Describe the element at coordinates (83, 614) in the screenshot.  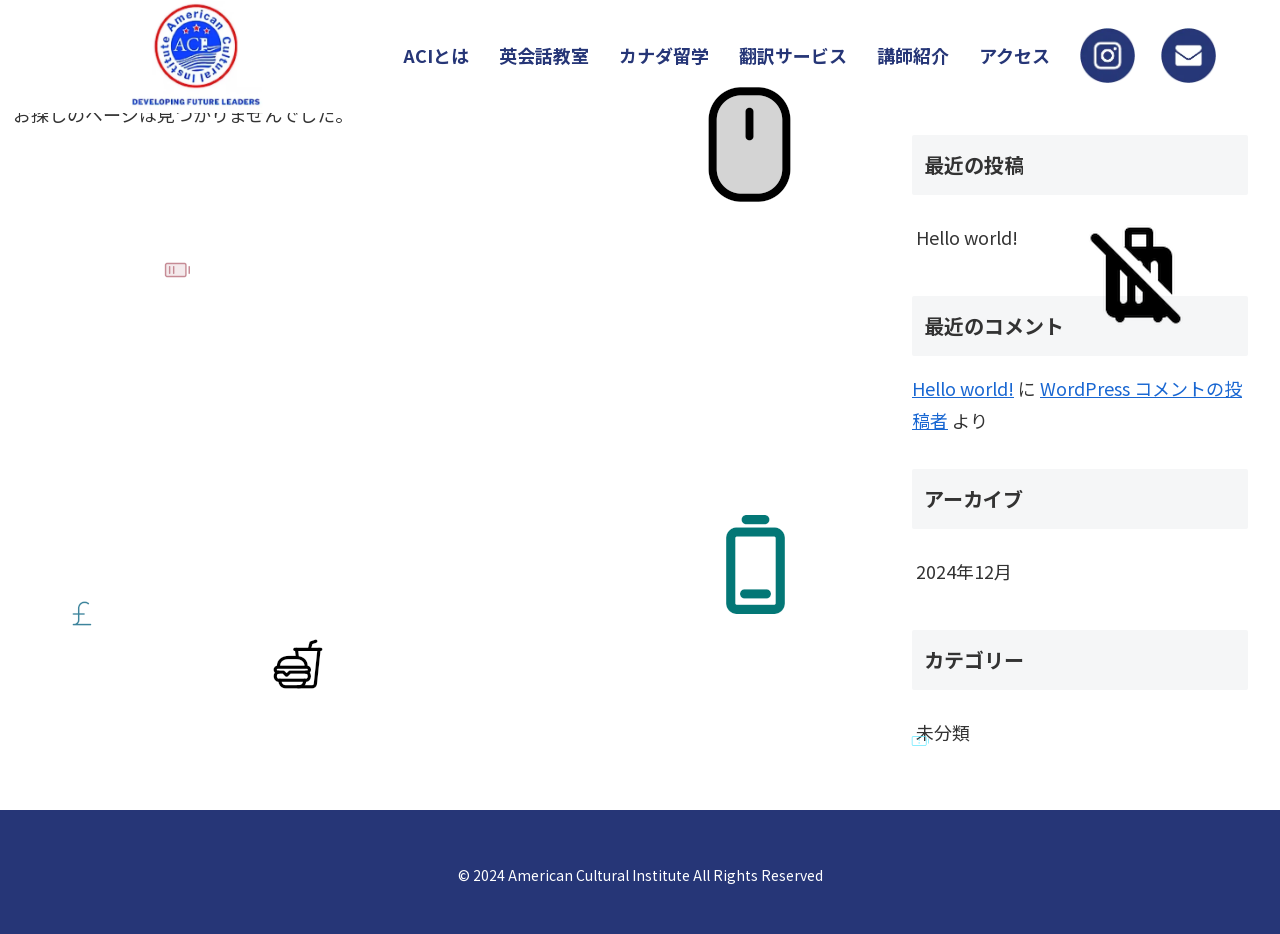
I see `indicates british pound sterling currency` at that location.